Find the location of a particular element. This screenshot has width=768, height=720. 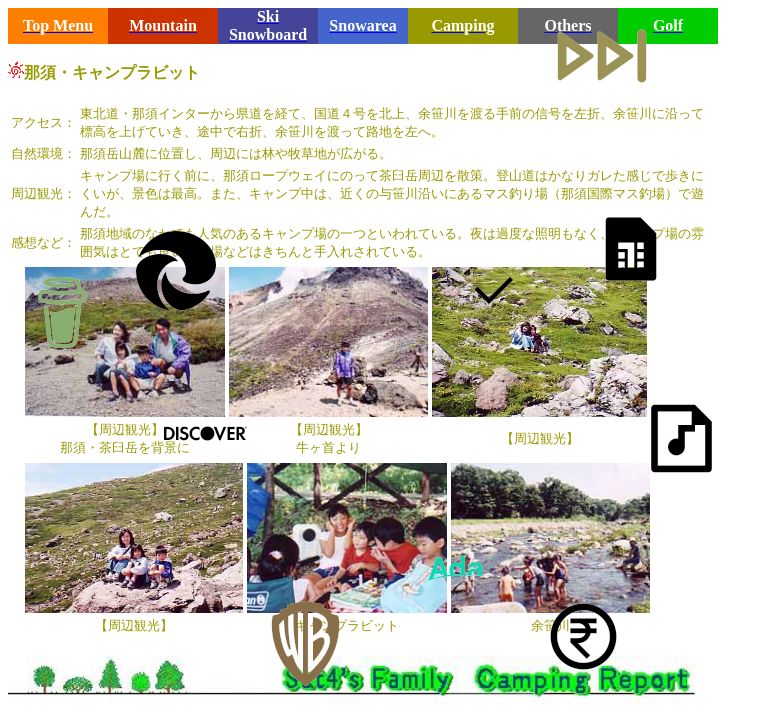

open microsoft edge browser is located at coordinates (176, 271).